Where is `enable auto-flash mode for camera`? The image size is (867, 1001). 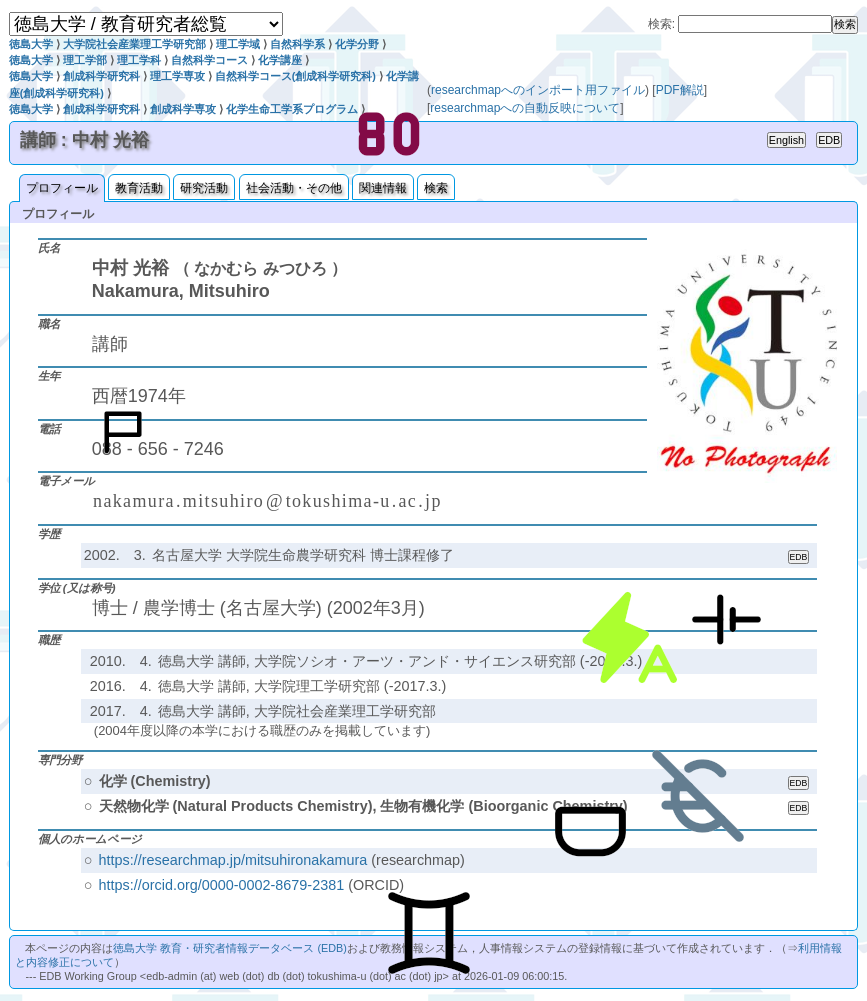
enable auto-flash mode for camera is located at coordinates (628, 641).